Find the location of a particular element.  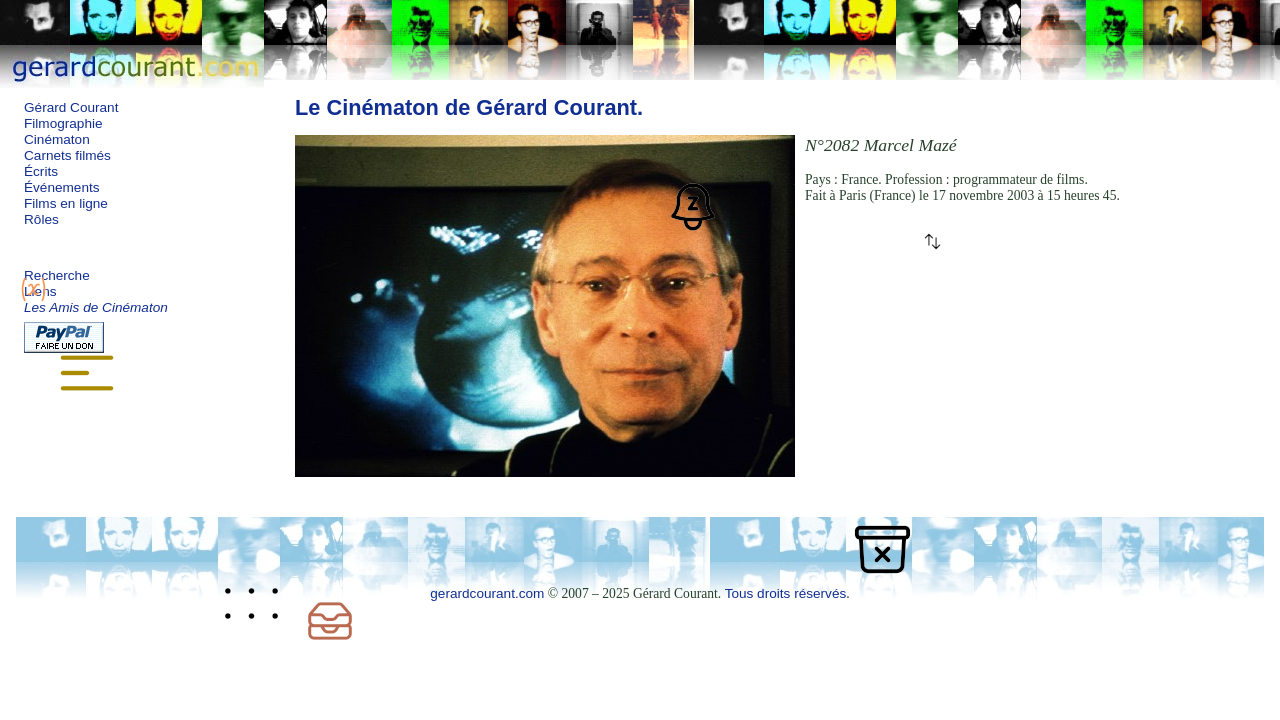

insert a variable or placeholder value is located at coordinates (33, 289).